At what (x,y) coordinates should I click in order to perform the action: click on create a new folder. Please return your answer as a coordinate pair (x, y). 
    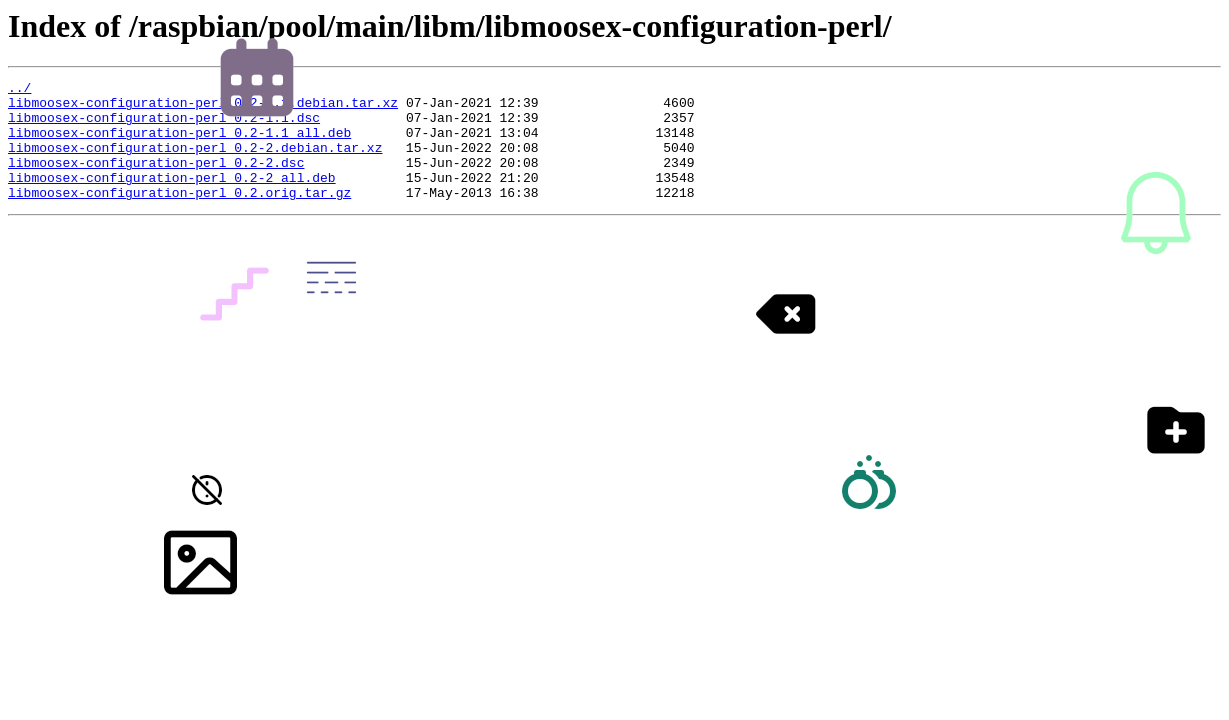
    Looking at the image, I should click on (1176, 432).